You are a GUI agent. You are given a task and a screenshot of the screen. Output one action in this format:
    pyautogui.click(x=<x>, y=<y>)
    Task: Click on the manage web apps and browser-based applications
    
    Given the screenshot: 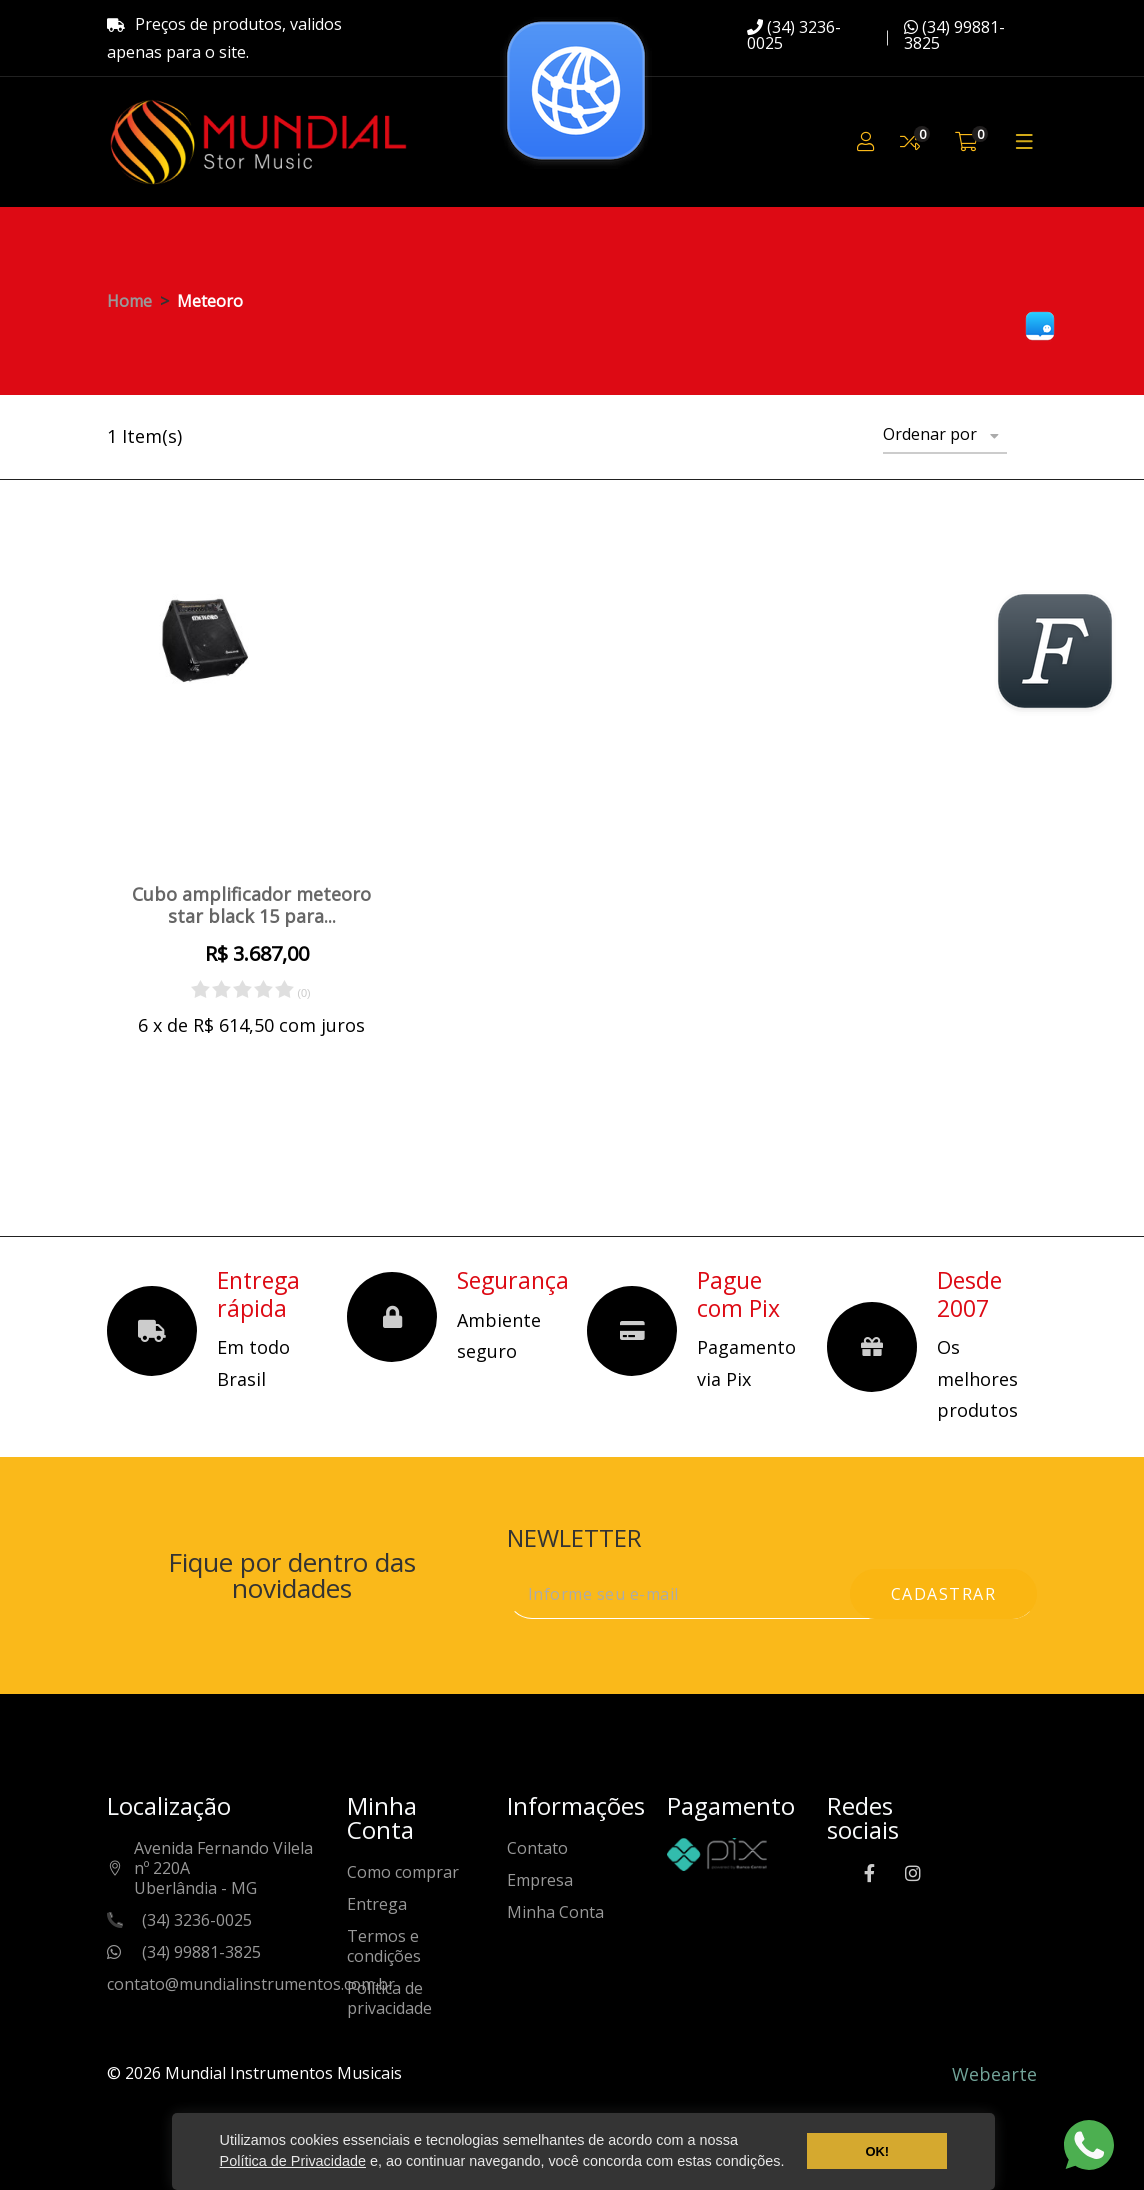 What is the action you would take?
    pyautogui.click(x=576, y=93)
    